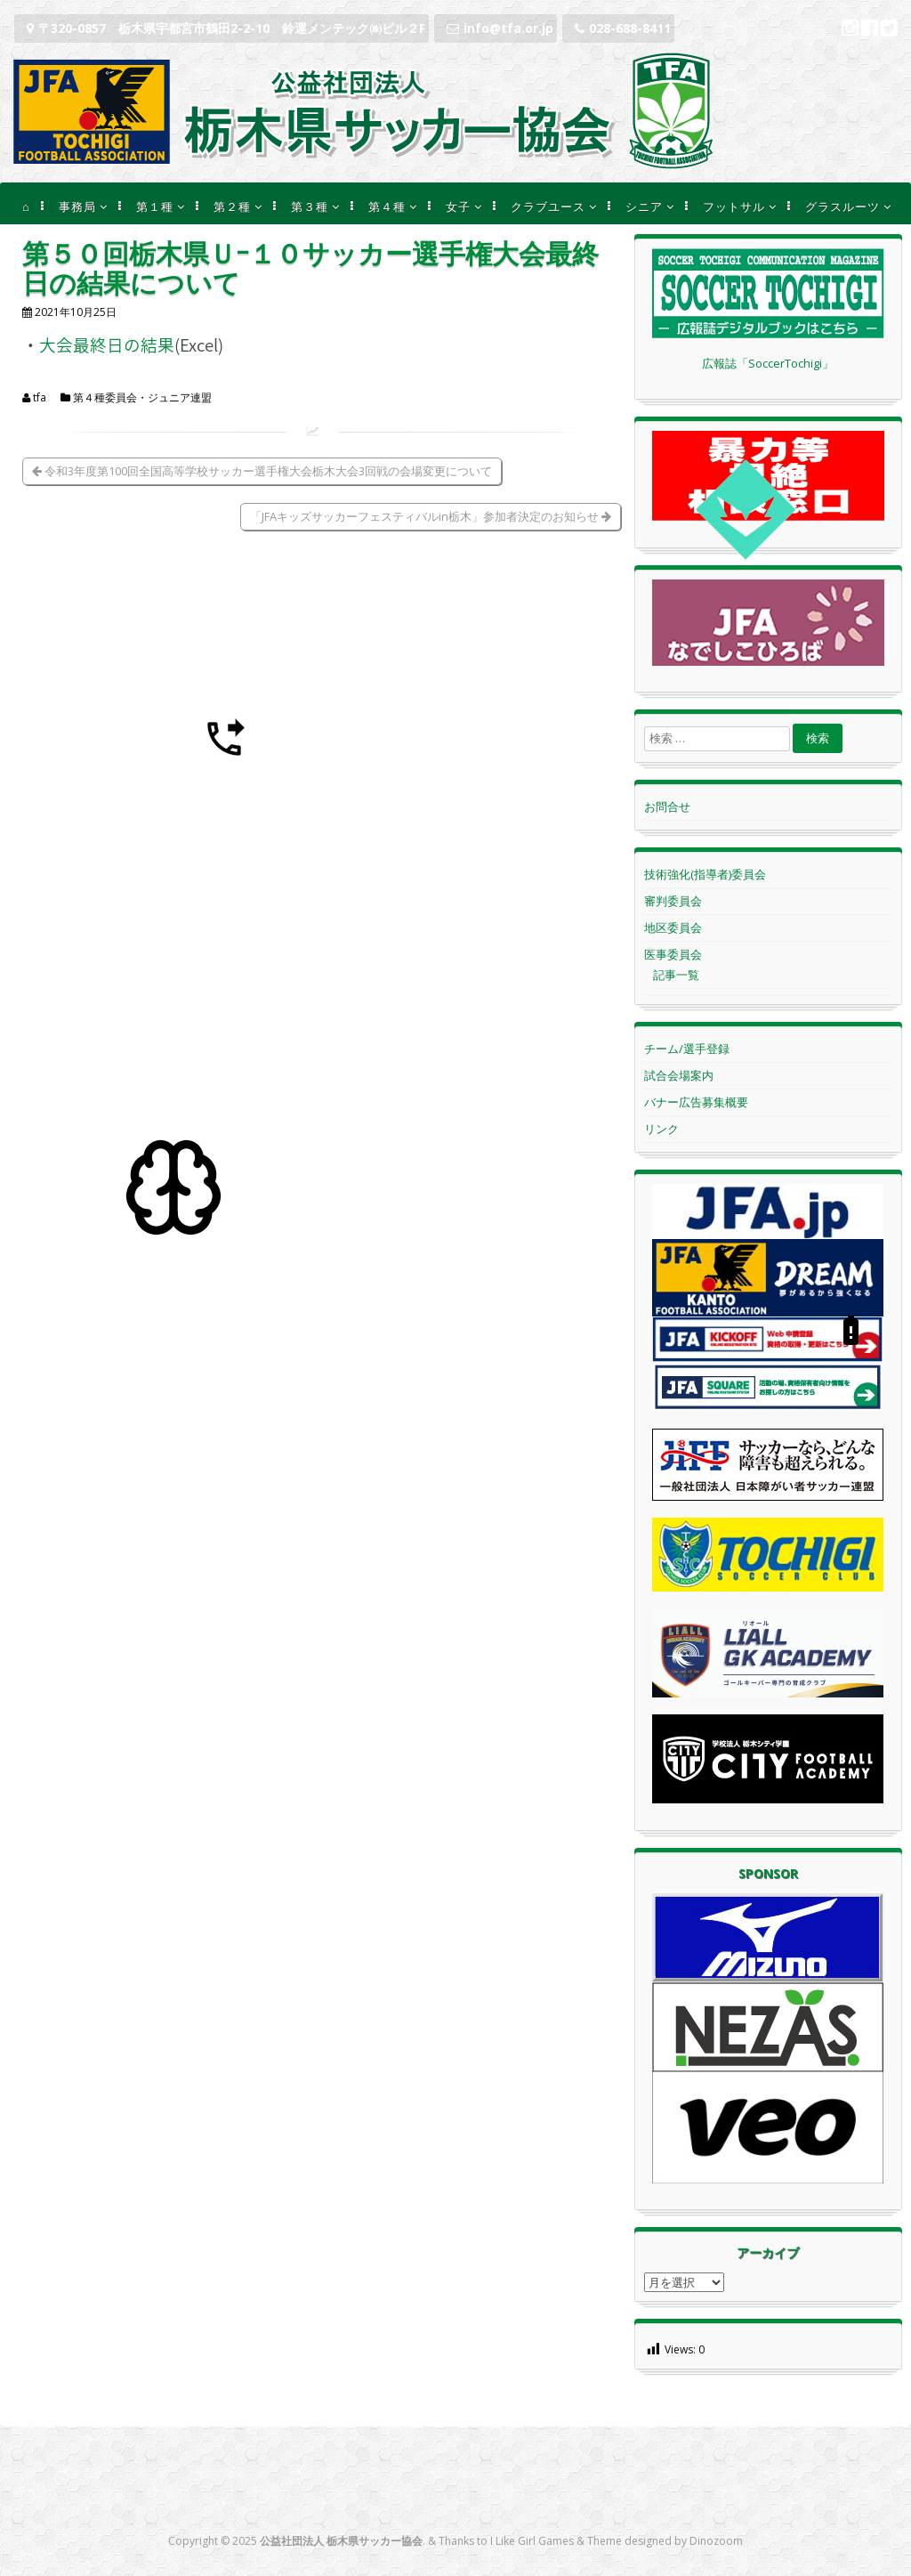  What do you see at coordinates (224, 739) in the screenshot?
I see `call forwarding is enabled` at bounding box center [224, 739].